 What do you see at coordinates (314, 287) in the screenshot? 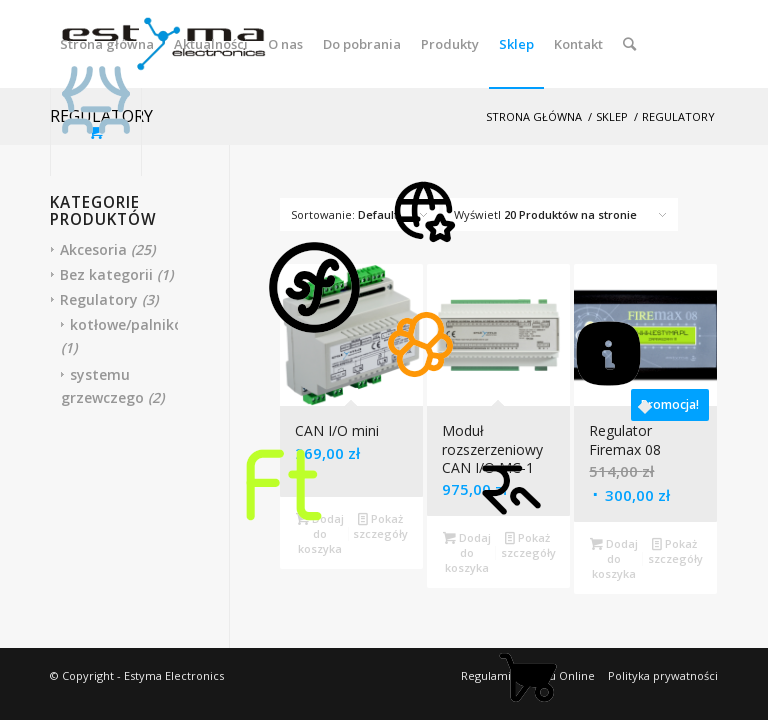
I see `symfony framework logo` at bounding box center [314, 287].